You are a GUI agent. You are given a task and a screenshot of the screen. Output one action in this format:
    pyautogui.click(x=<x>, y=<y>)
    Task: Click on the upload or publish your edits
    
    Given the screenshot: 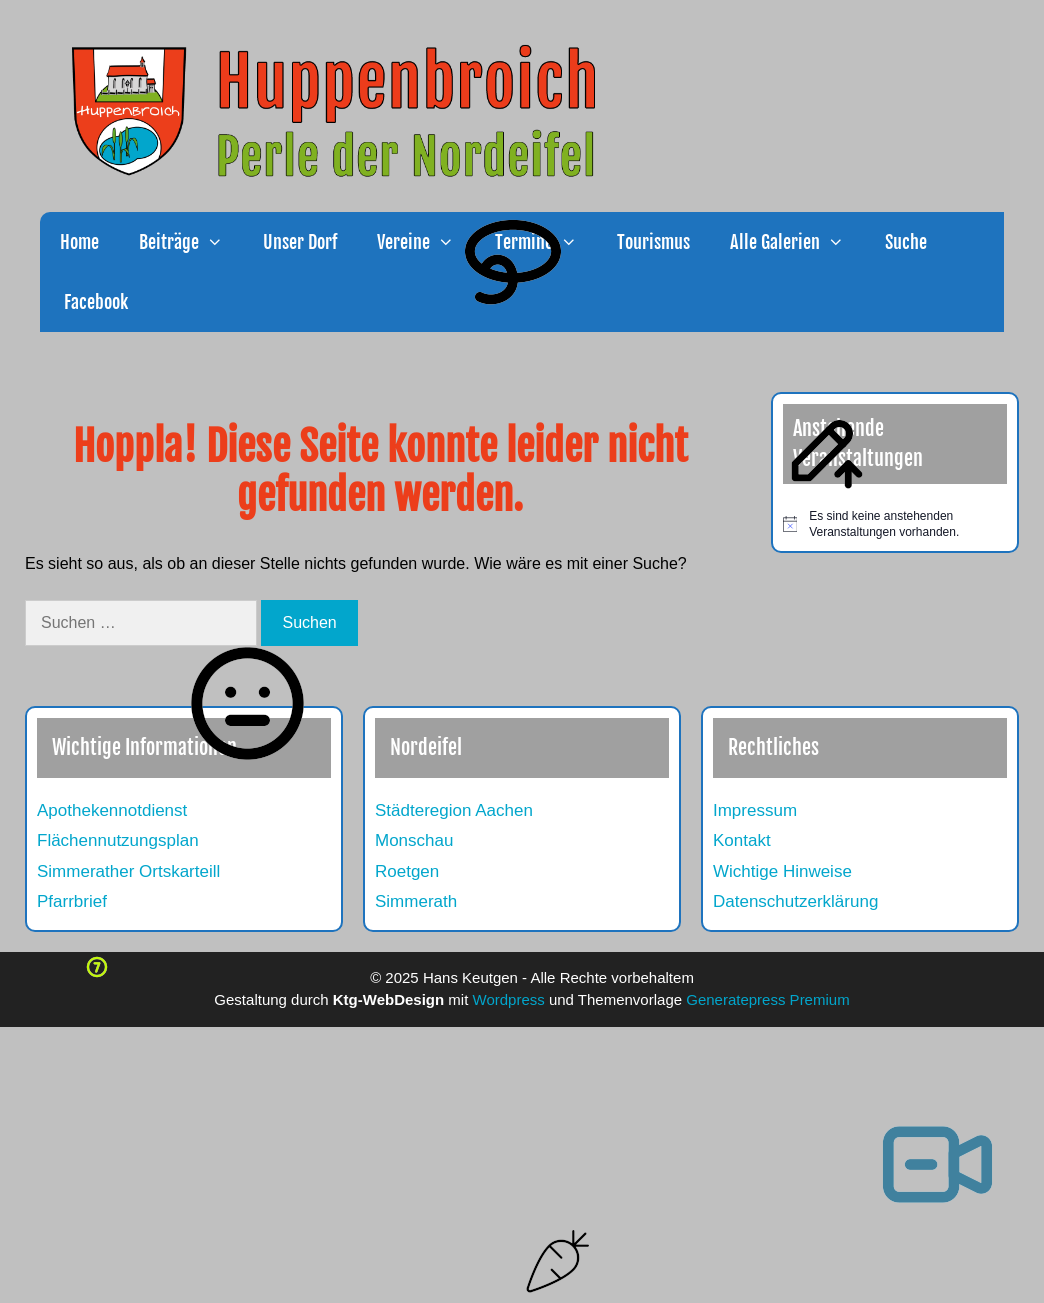 What is the action you would take?
    pyautogui.click(x=823, y=449)
    